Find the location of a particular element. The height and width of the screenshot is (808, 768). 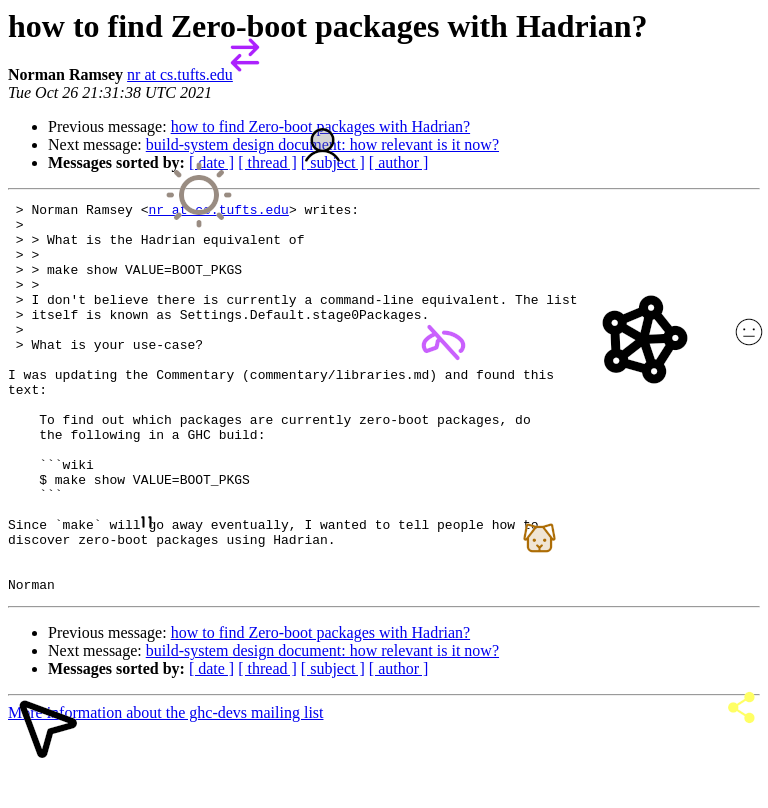

rate your experience as neutral is located at coordinates (749, 332).